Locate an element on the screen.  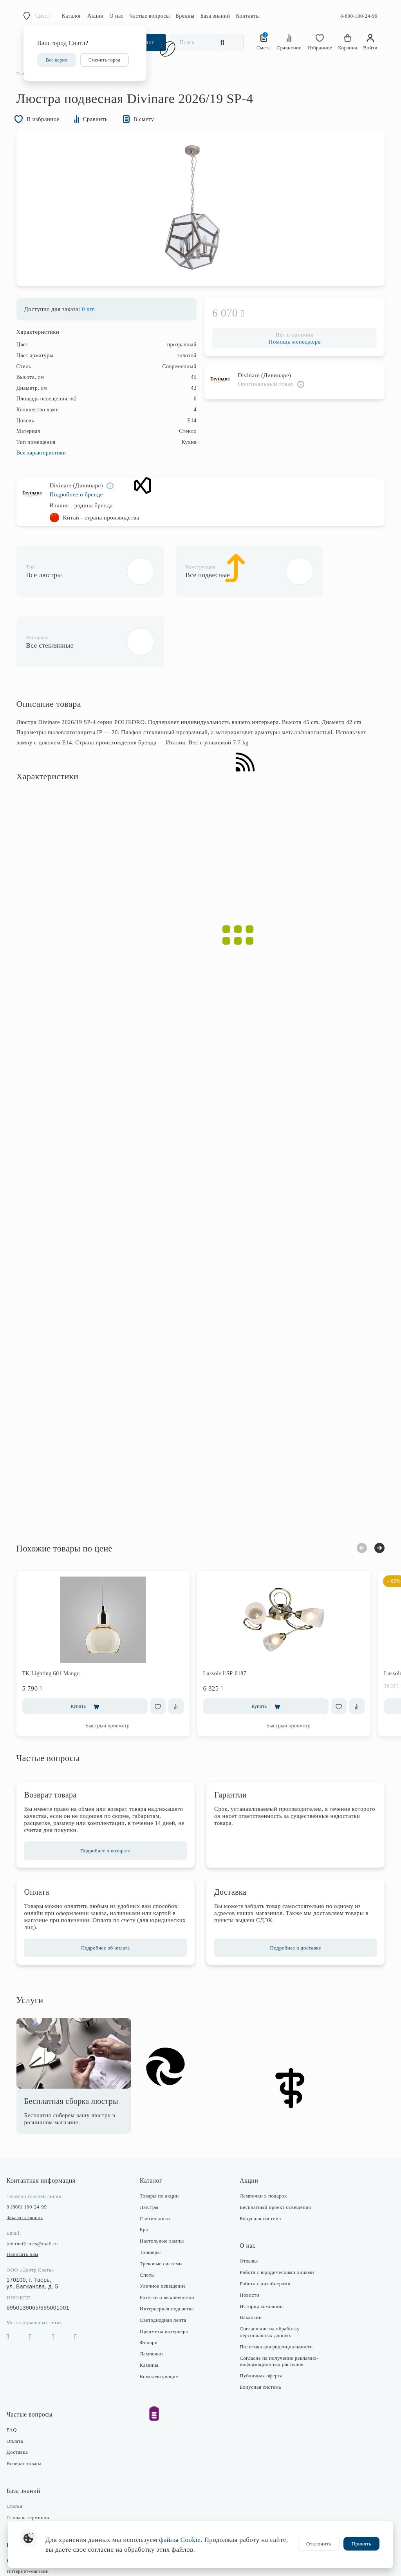
access medical or healthcare services is located at coordinates (291, 2088).